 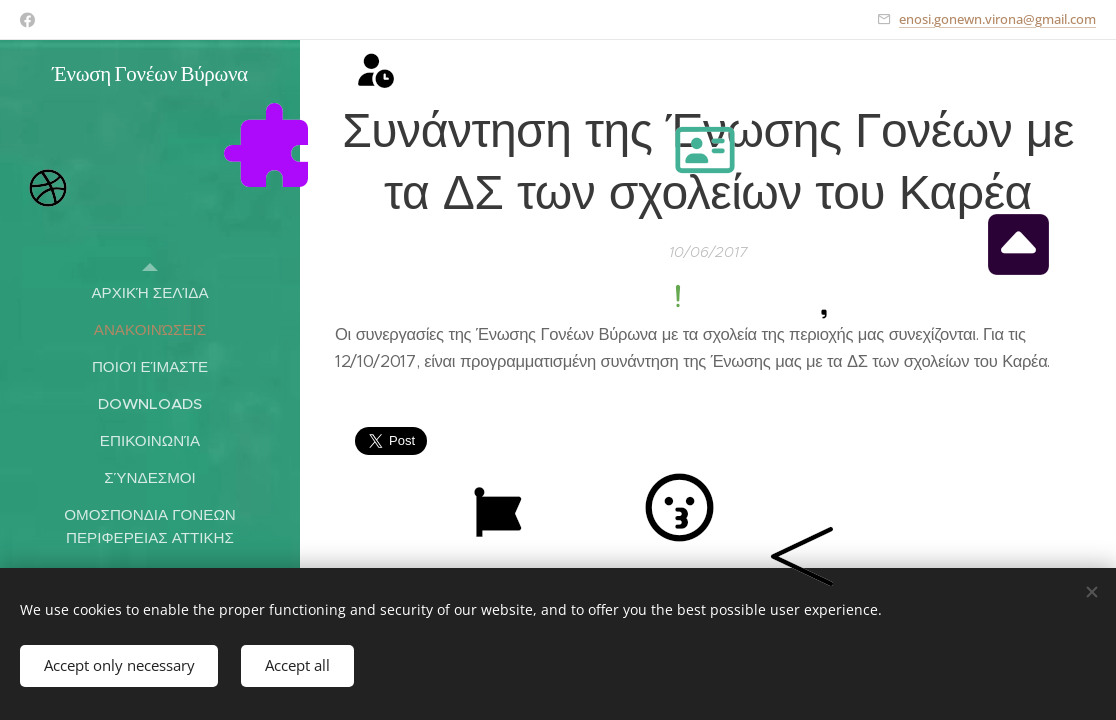 I want to click on send a kiss emoji reaction, so click(x=679, y=507).